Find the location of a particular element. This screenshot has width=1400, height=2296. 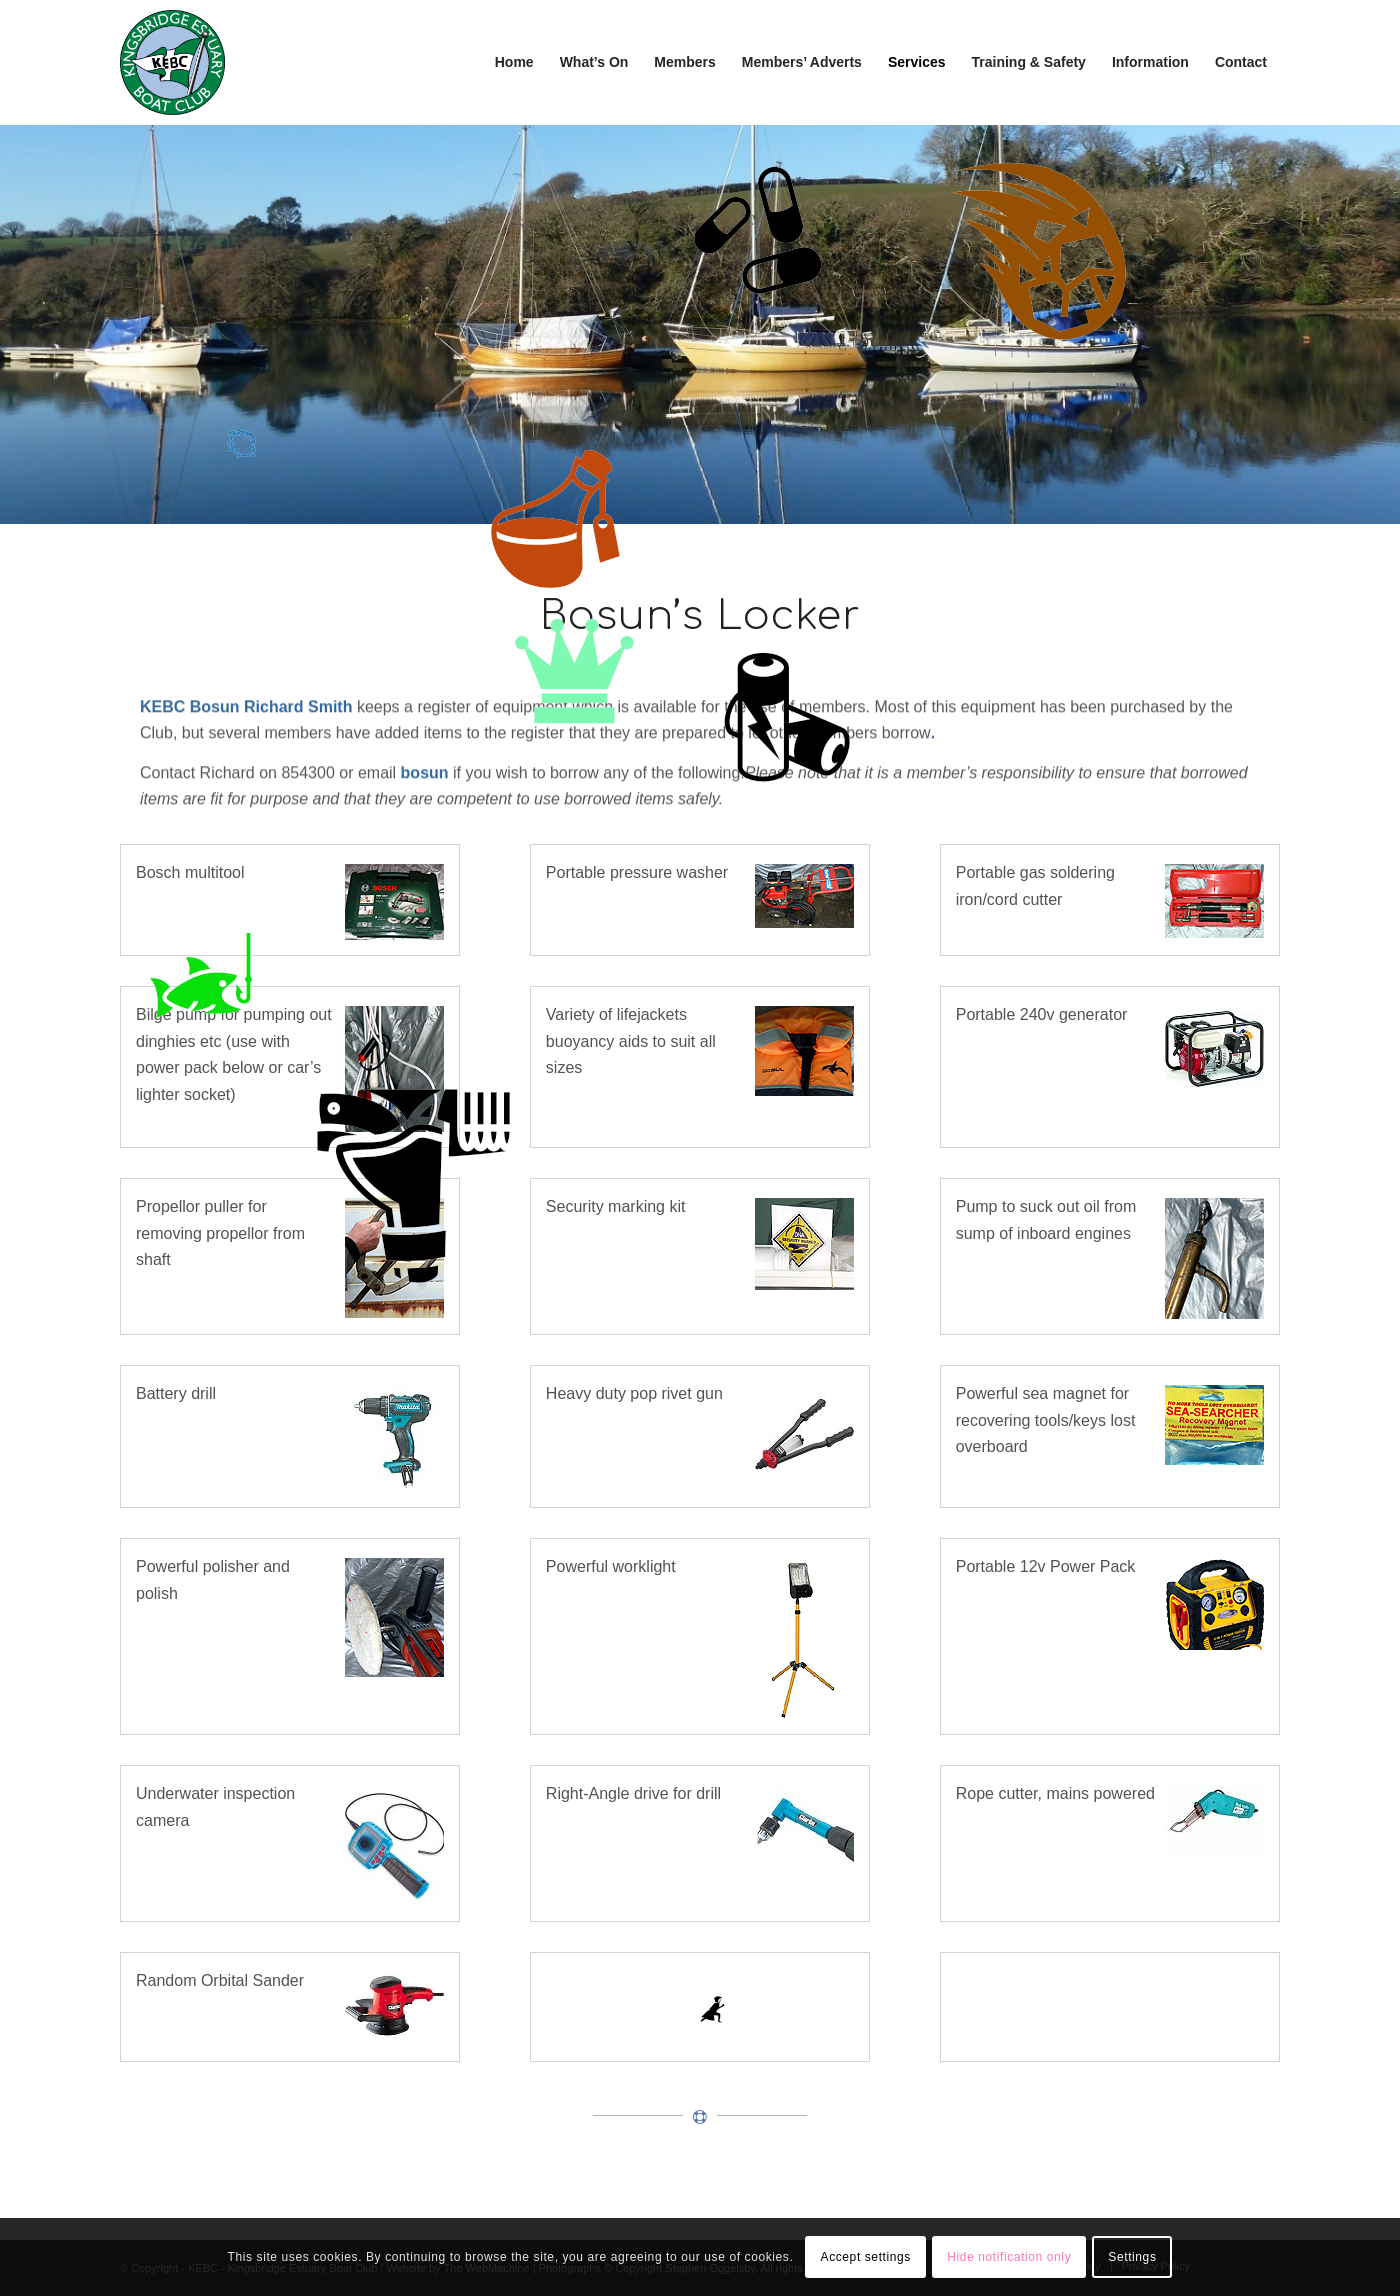

access fishing mini-game or activity is located at coordinates (203, 982).